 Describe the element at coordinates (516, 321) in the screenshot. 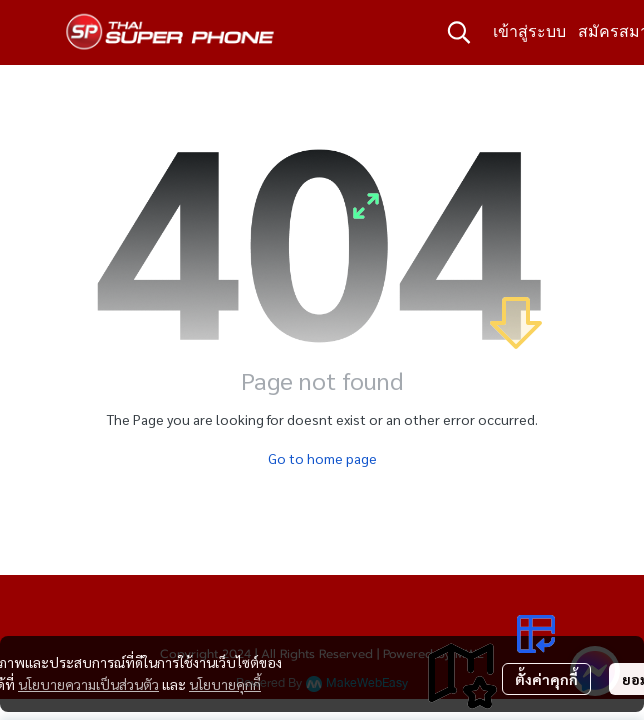

I see `download file or content` at that location.